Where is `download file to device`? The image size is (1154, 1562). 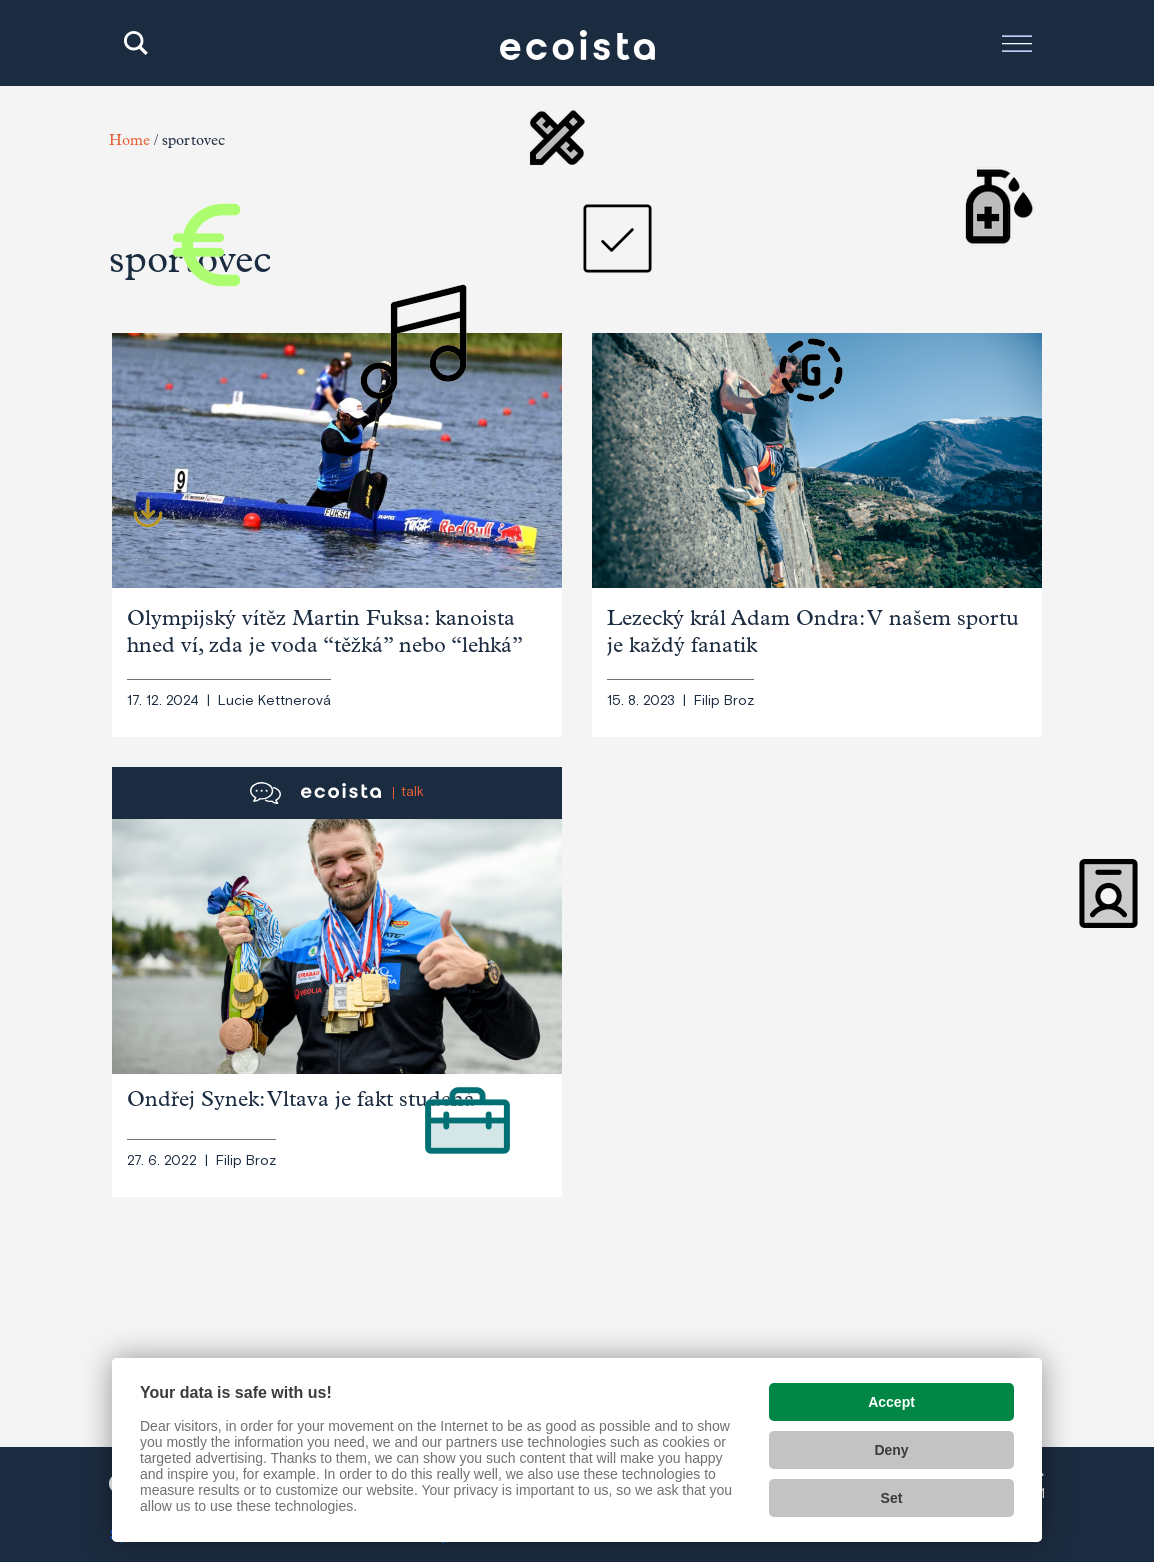 download file to device is located at coordinates (148, 513).